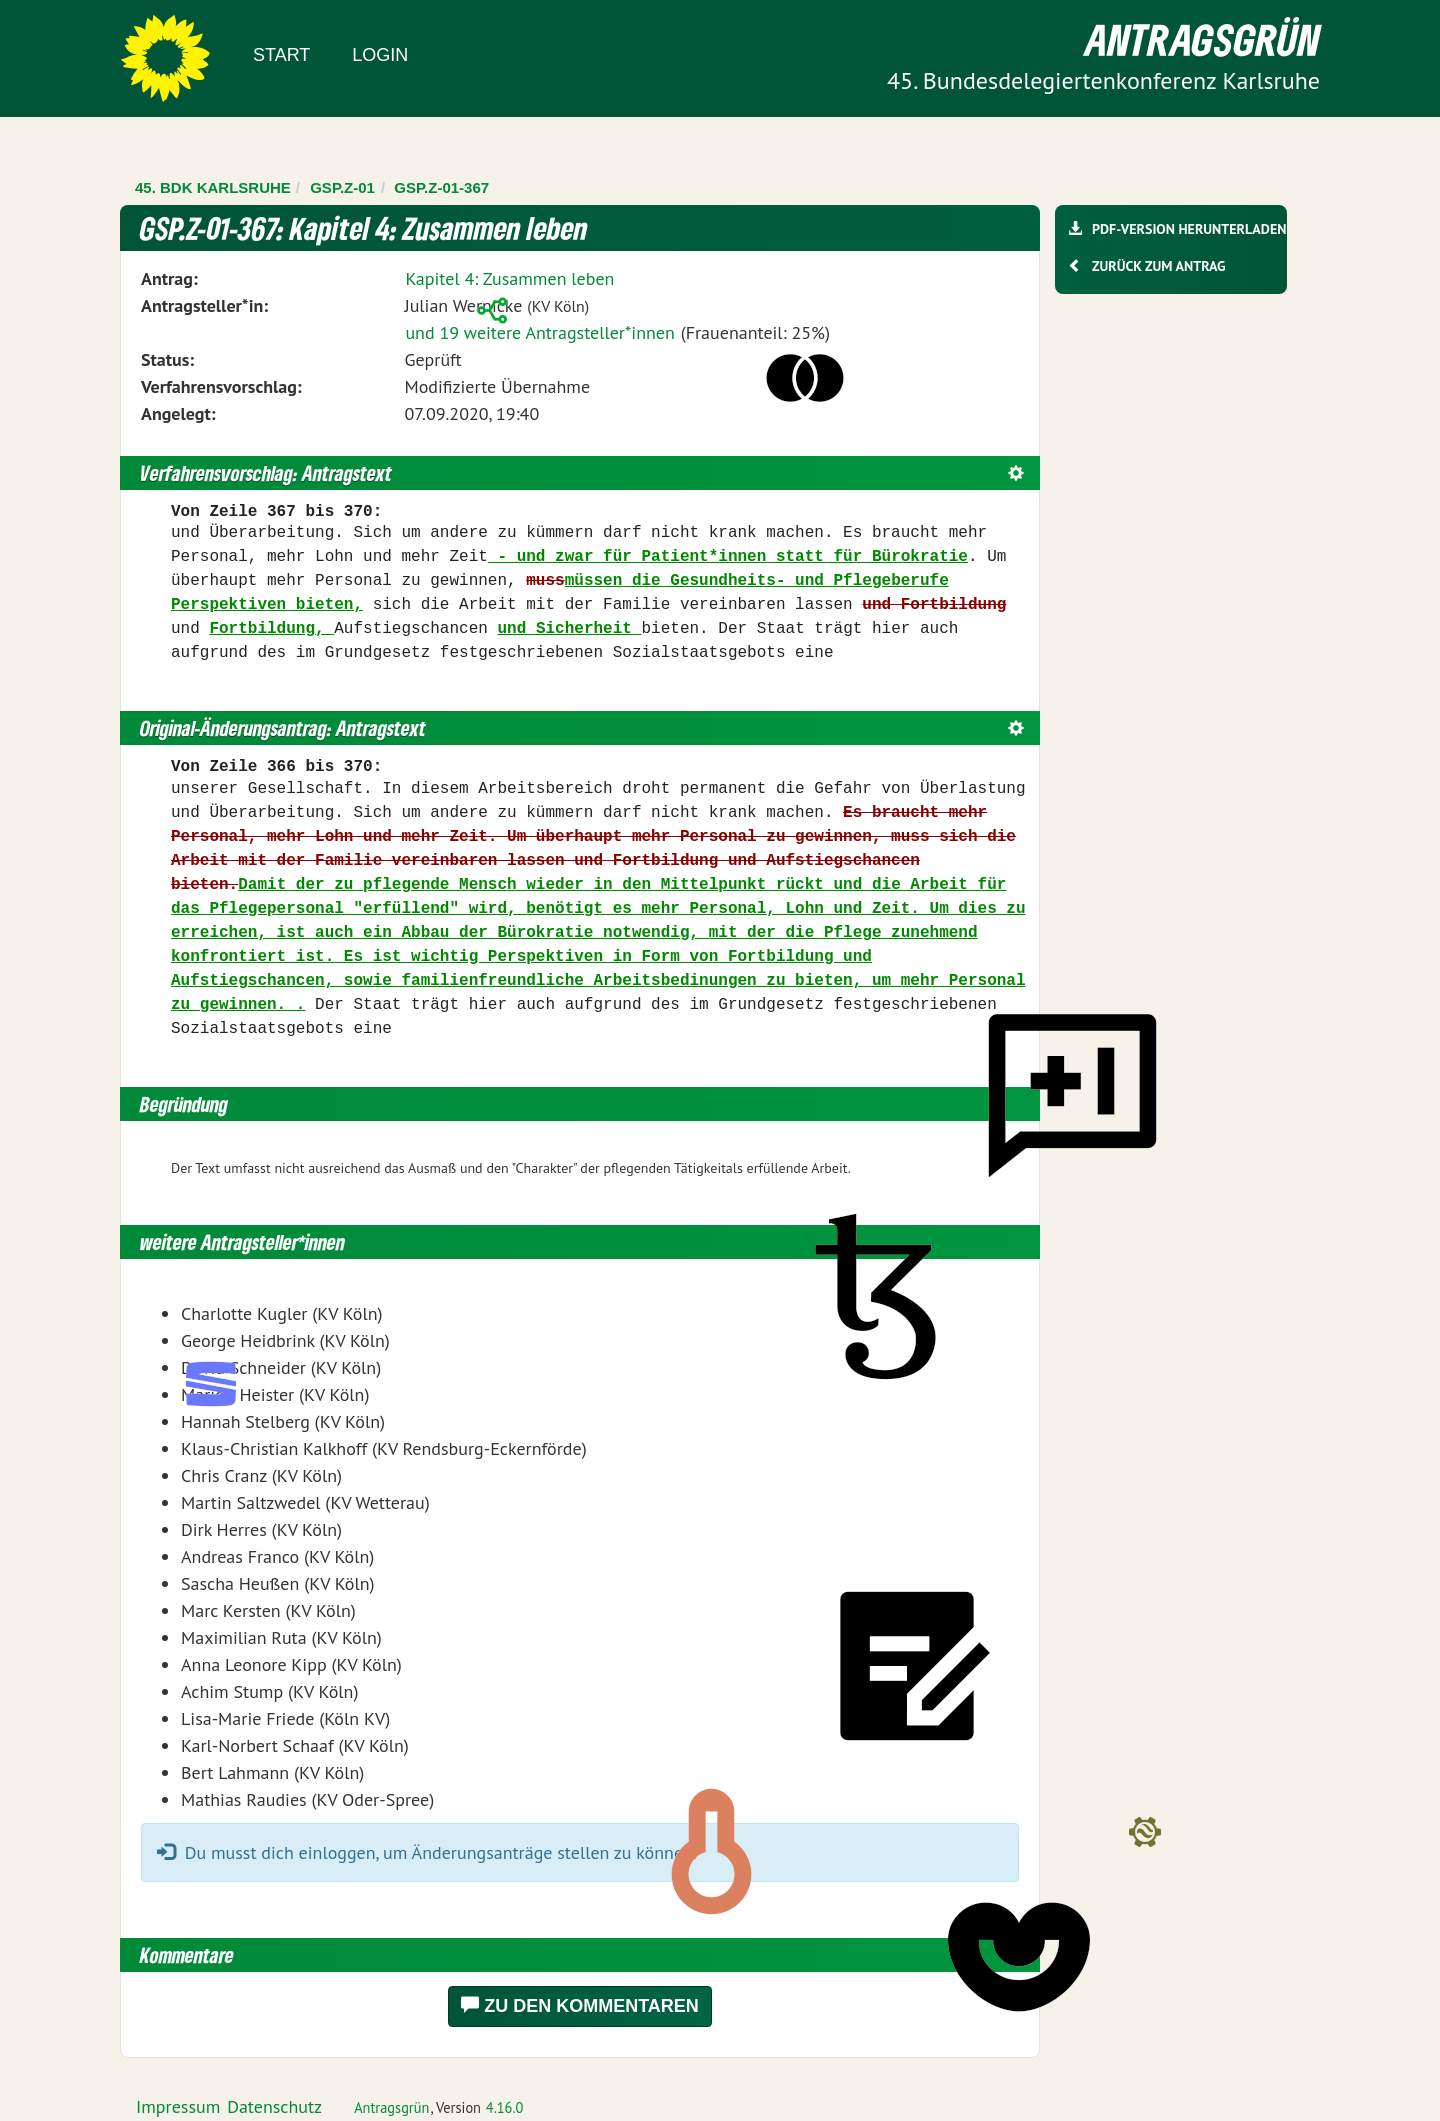 This screenshot has width=1440, height=2121. What do you see at coordinates (211, 1384) in the screenshot?
I see `SEAT car brand logo` at bounding box center [211, 1384].